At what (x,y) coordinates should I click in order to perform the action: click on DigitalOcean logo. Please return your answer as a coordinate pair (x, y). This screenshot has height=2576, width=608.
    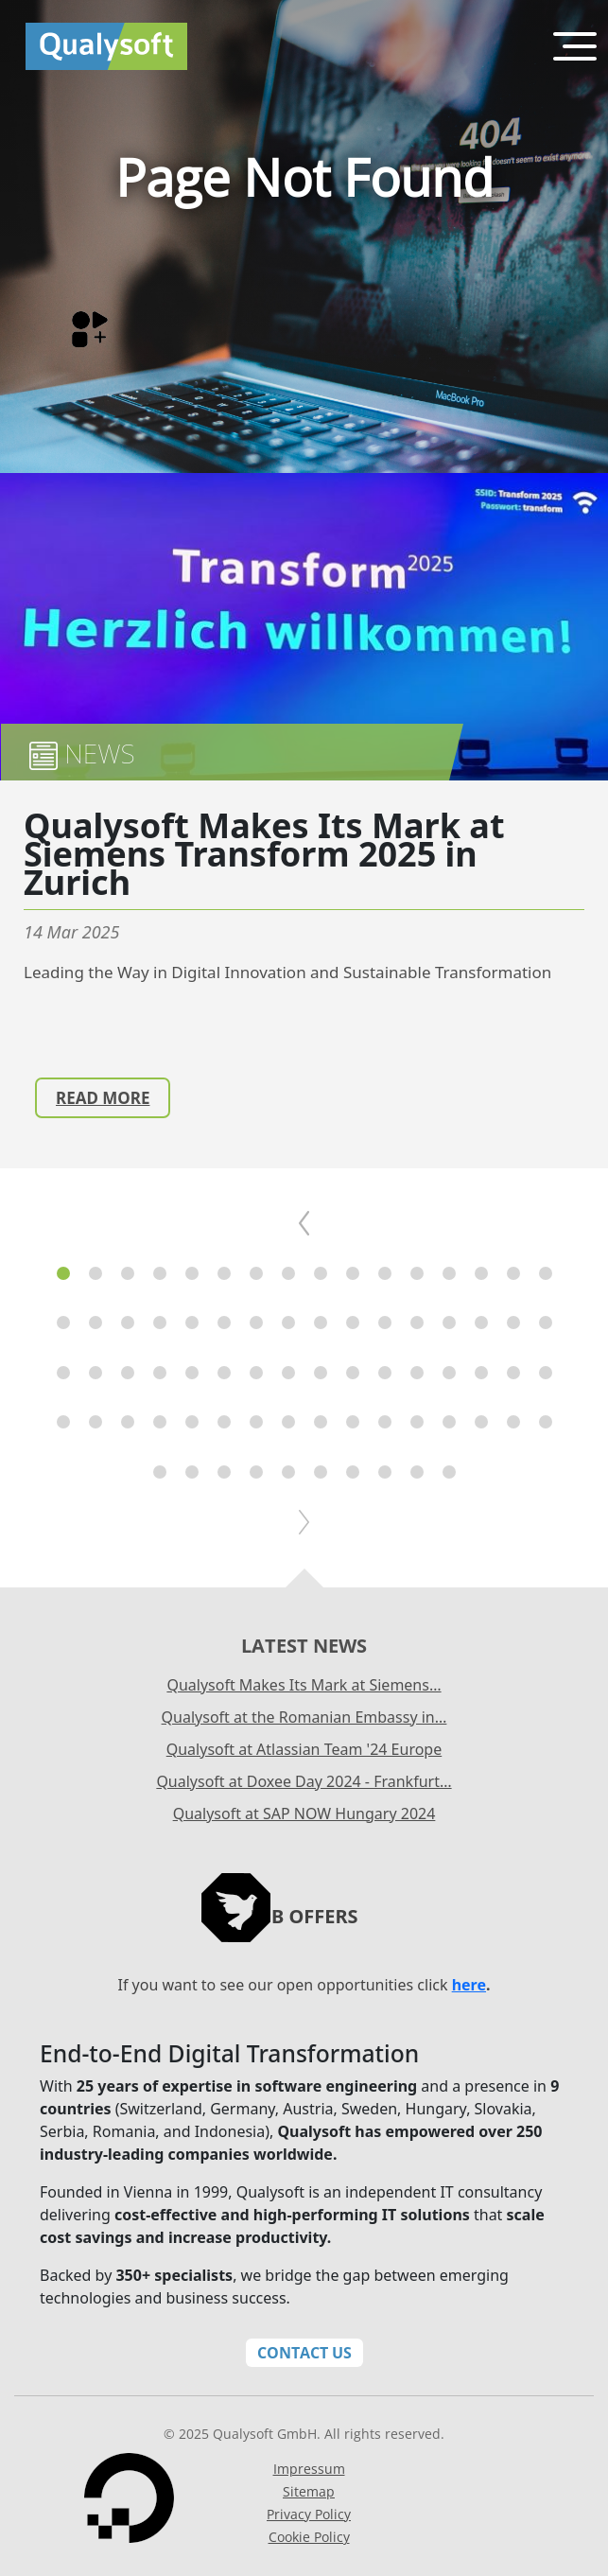
    Looking at the image, I should click on (129, 2497).